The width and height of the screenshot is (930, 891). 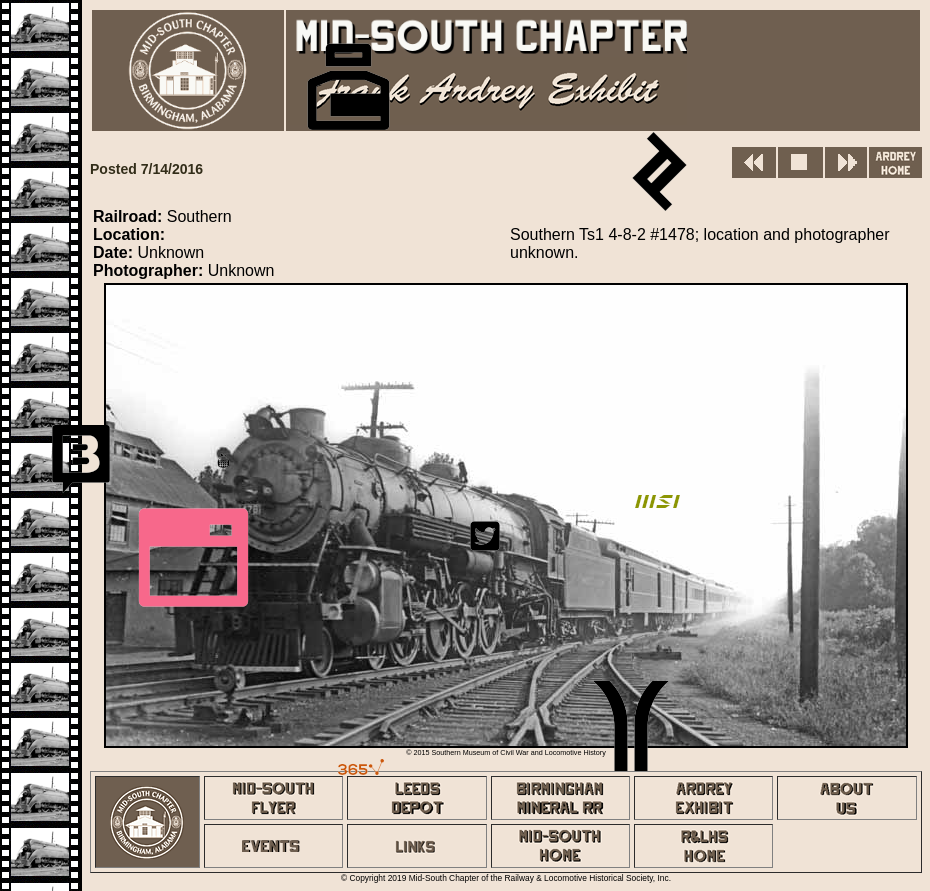 I want to click on open a new browser window, so click(x=193, y=557).